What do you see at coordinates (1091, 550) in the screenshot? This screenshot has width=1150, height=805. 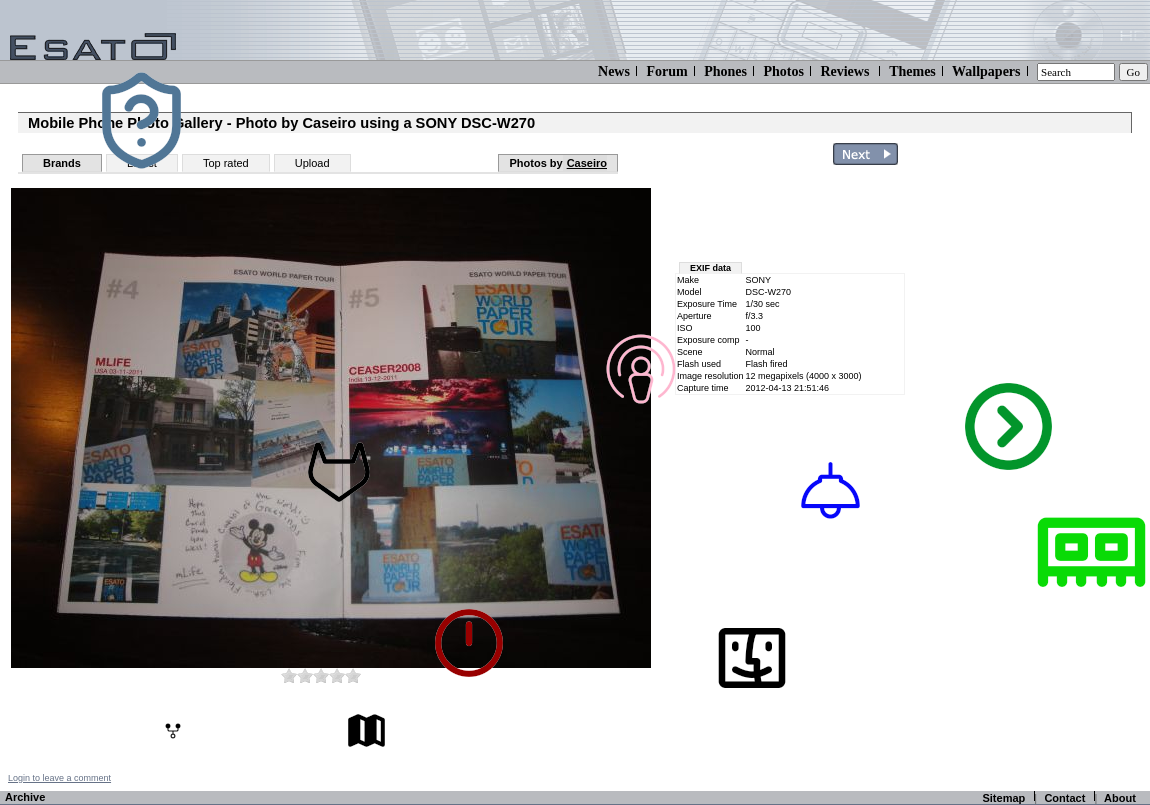 I see `view device memory or RAM usage` at bounding box center [1091, 550].